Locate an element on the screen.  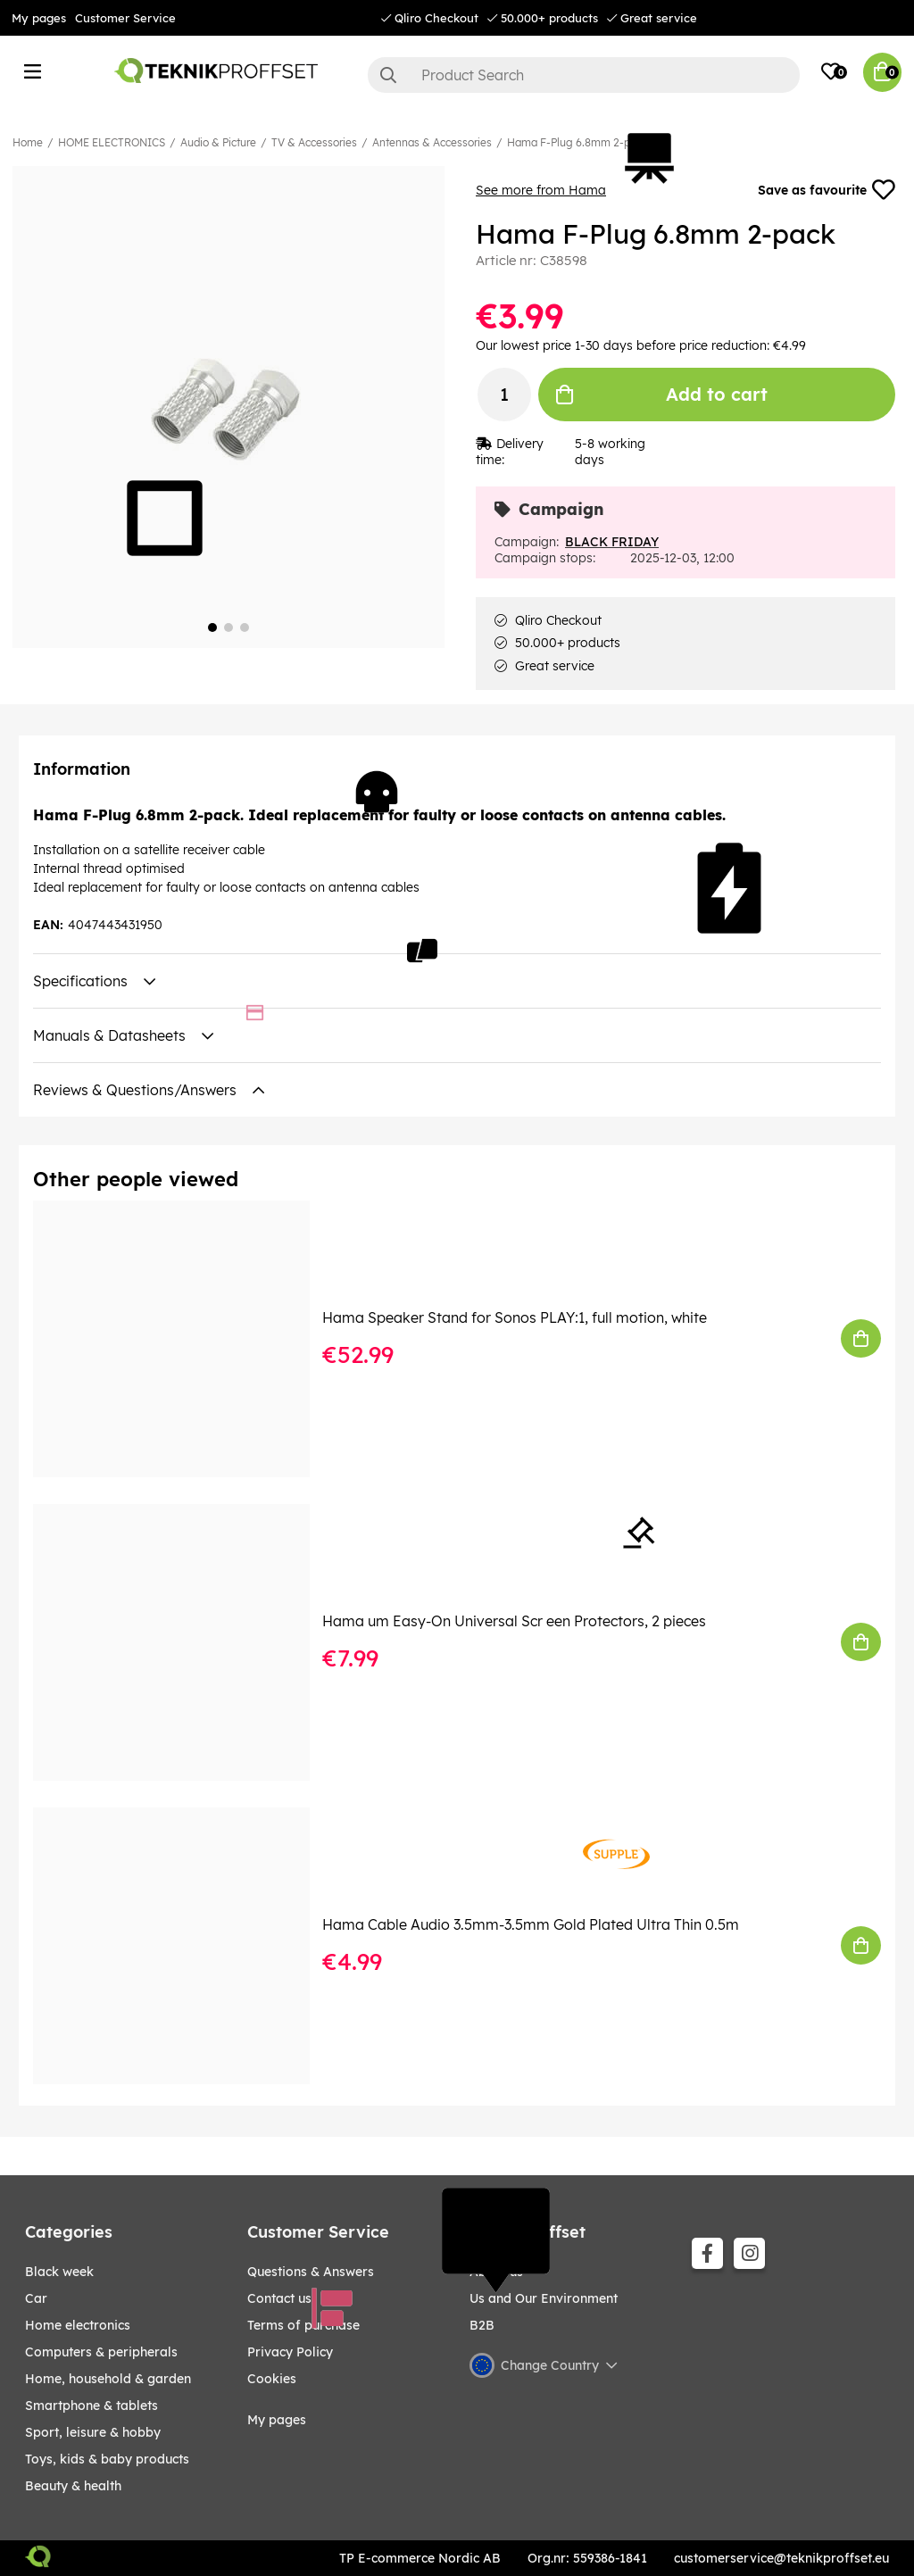
indicates dangerous or harmful content is located at coordinates (377, 792).